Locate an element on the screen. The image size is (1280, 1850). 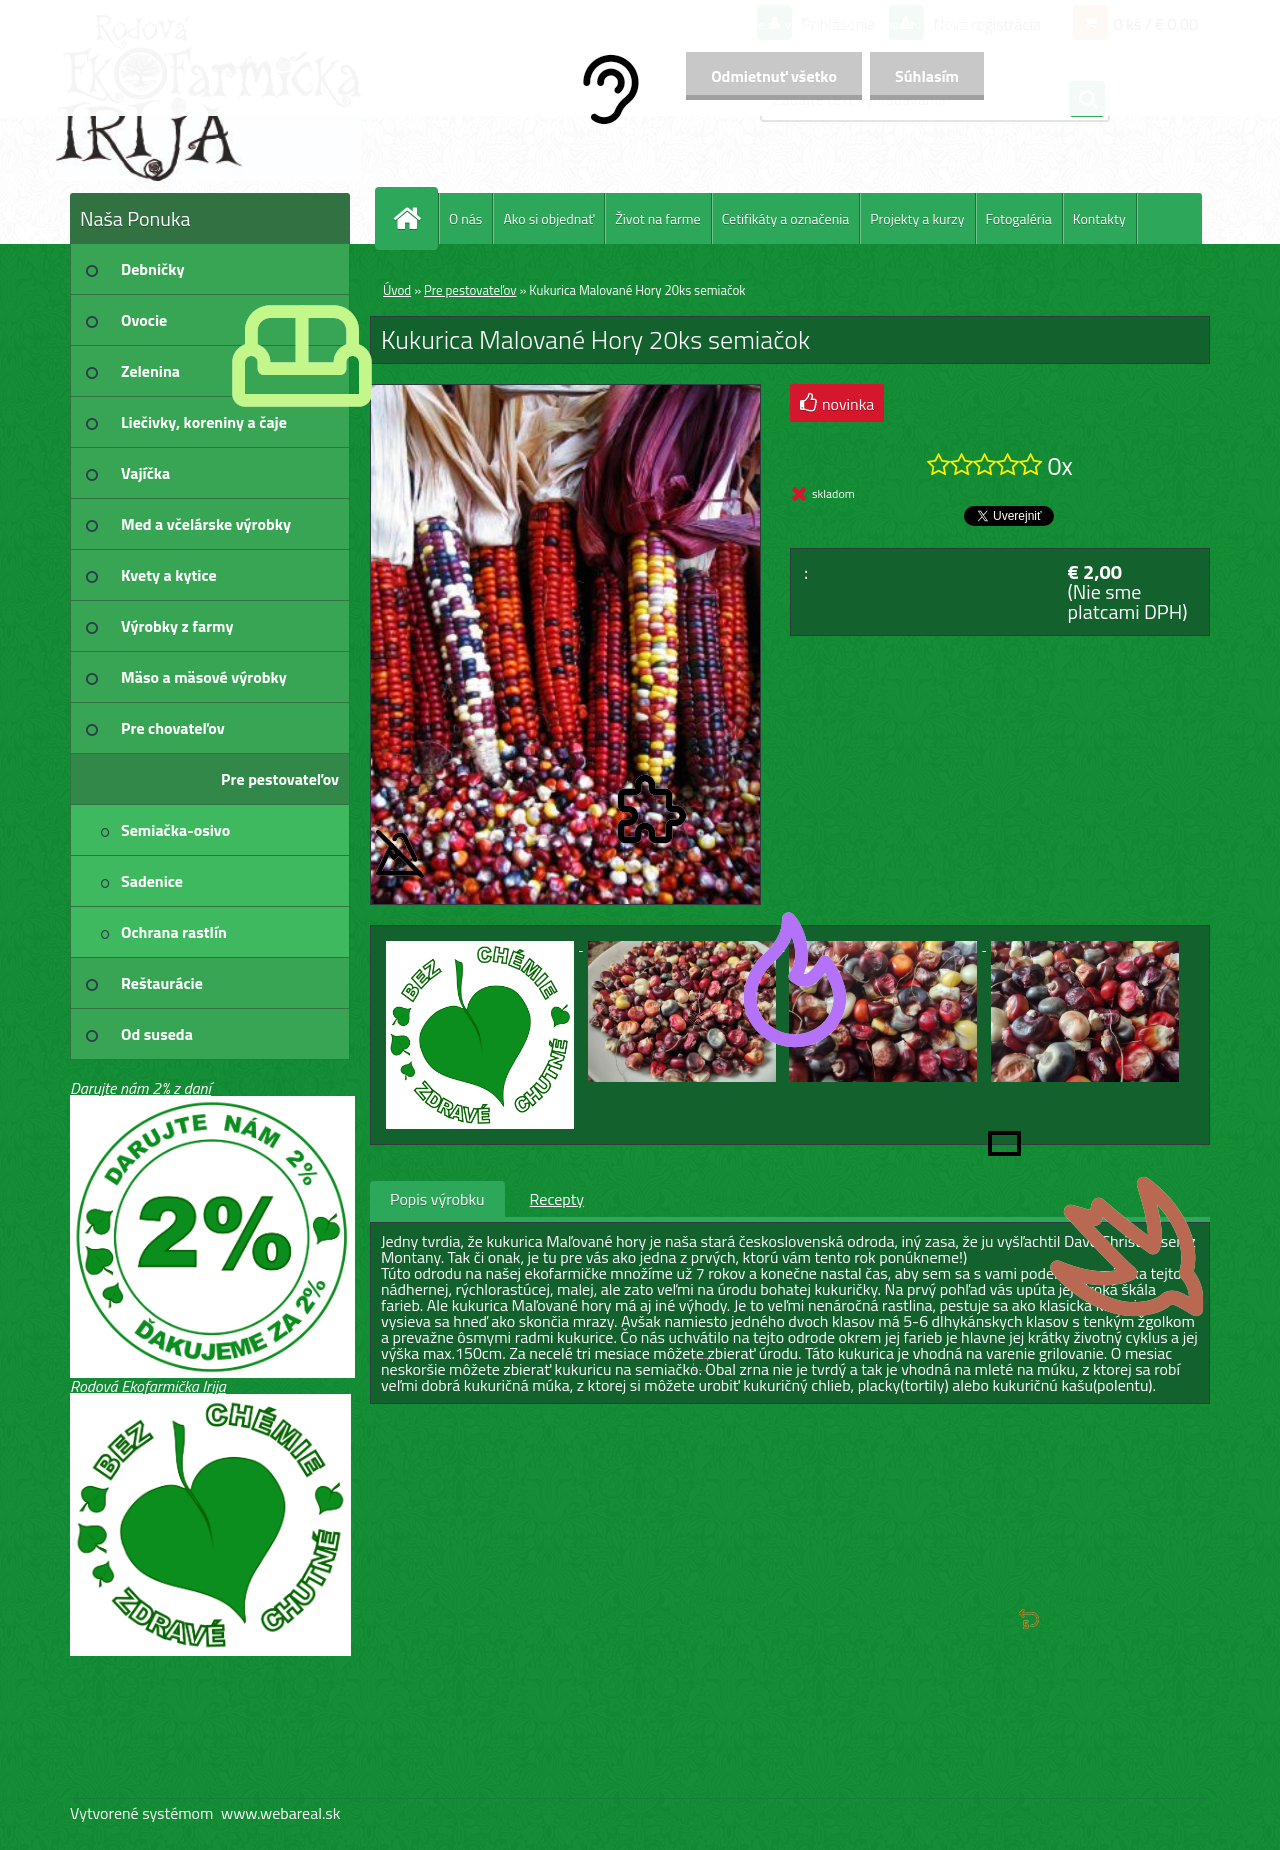
select or define a region is located at coordinates (700, 1364).